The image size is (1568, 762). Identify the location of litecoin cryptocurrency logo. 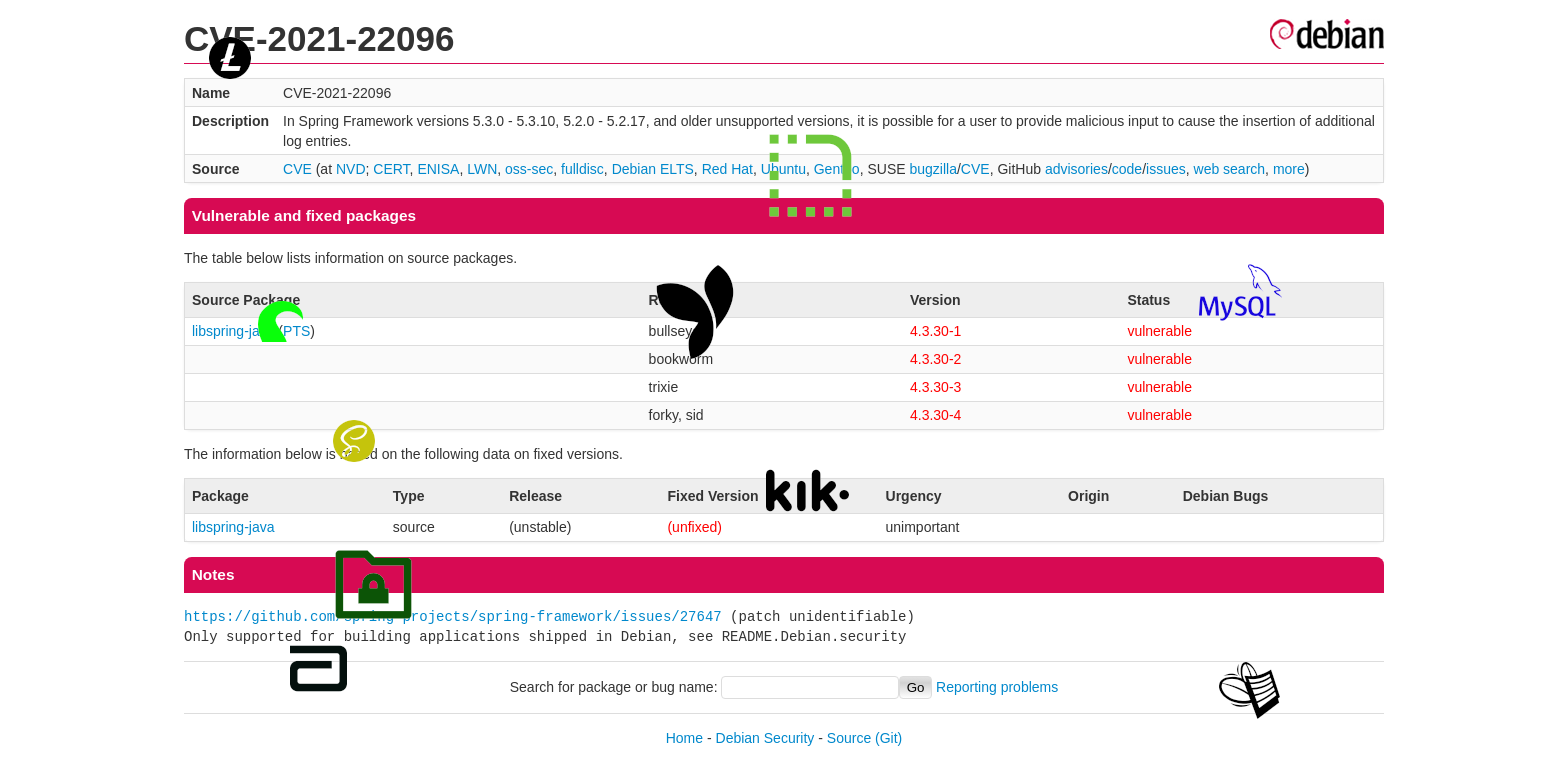
(230, 58).